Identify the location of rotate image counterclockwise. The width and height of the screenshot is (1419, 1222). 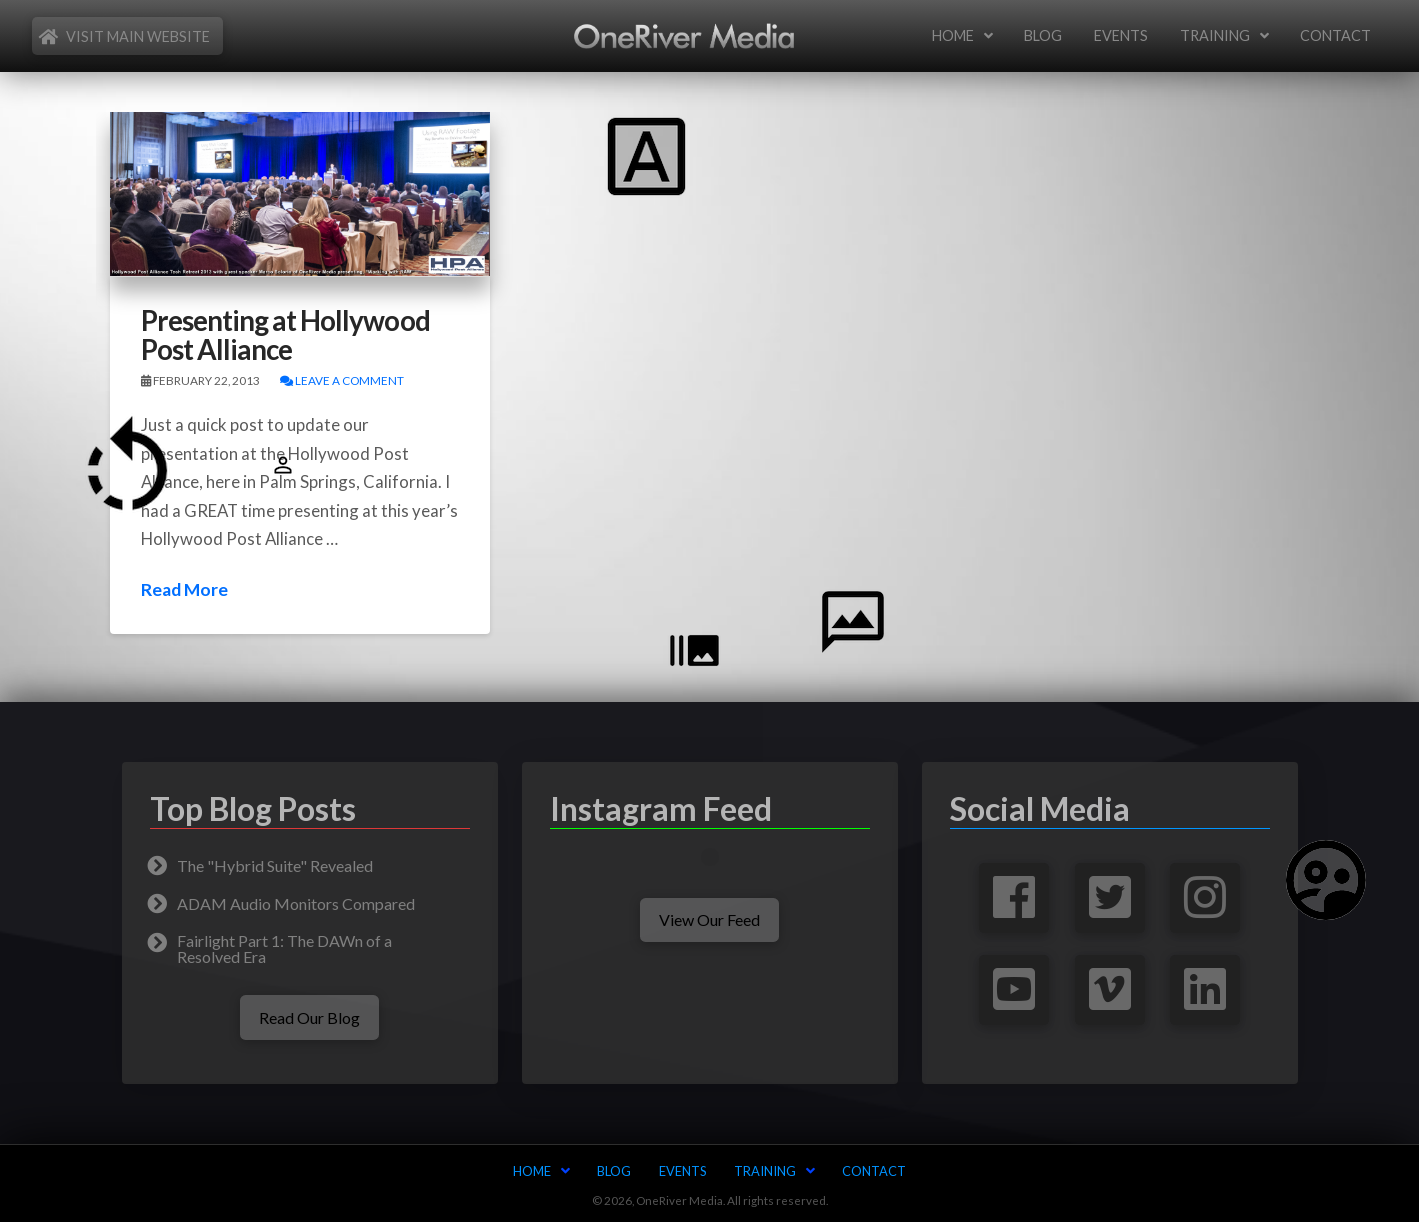
(127, 470).